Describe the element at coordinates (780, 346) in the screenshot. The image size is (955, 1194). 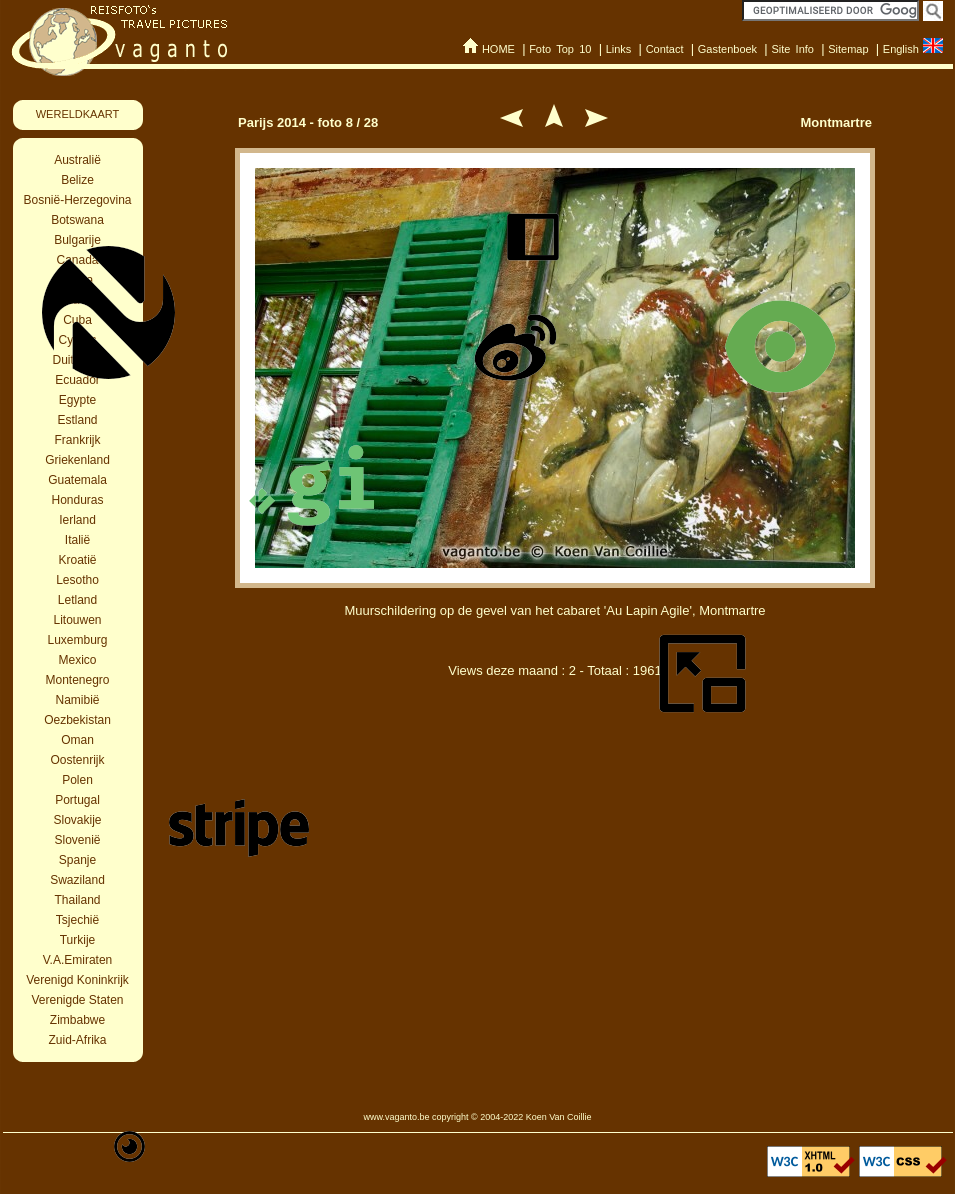
I see `view or preview content` at that location.